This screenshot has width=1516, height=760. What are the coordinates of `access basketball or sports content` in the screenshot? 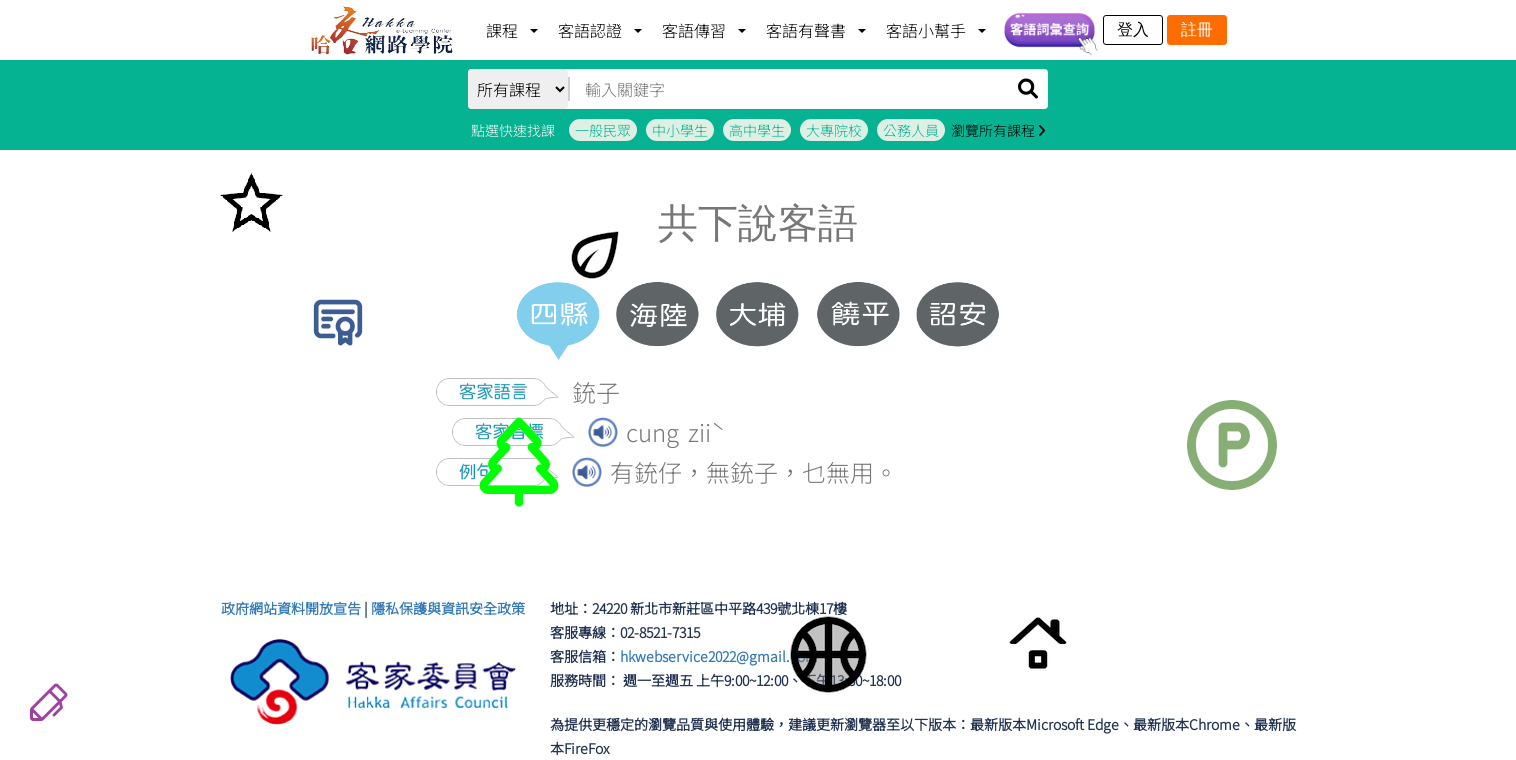 It's located at (828, 654).